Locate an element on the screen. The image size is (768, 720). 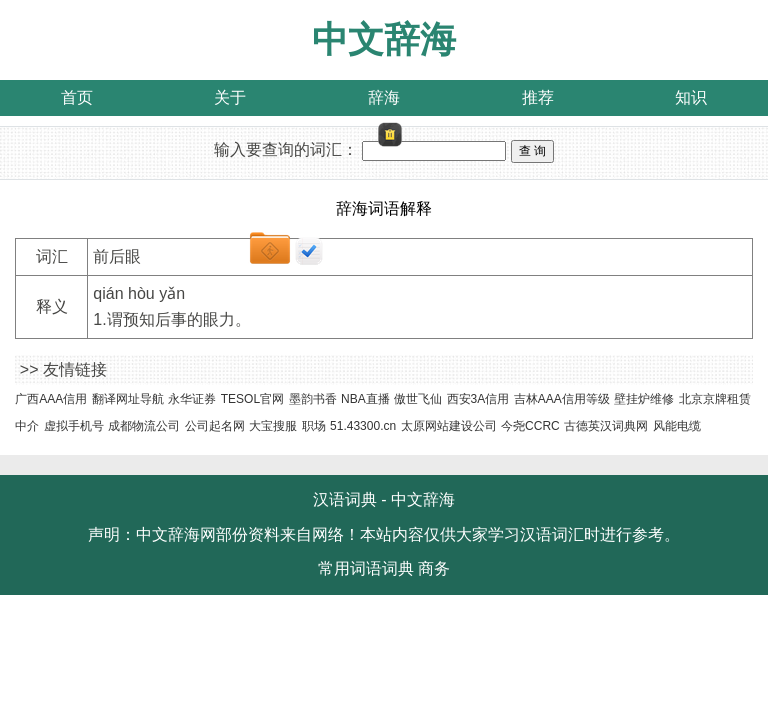
manage browser cache and temporary files is located at coordinates (390, 135).